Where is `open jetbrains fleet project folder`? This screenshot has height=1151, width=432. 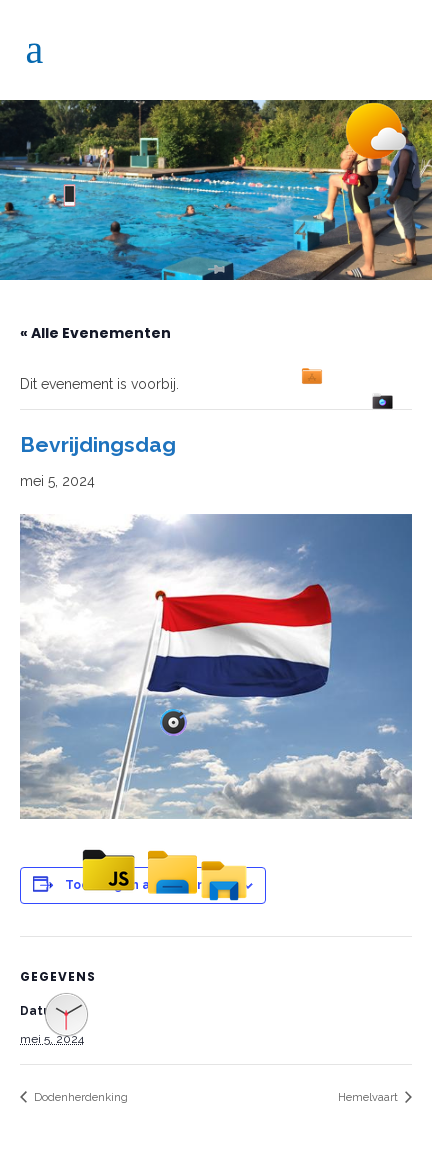 open jetbrains fleet project folder is located at coordinates (382, 401).